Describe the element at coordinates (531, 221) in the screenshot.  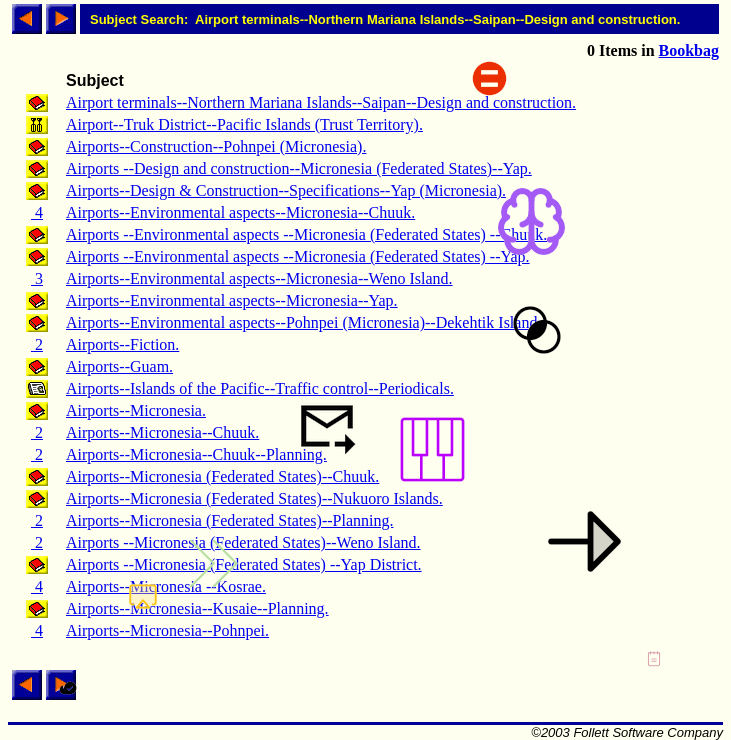
I see `access AI or smart features` at that location.